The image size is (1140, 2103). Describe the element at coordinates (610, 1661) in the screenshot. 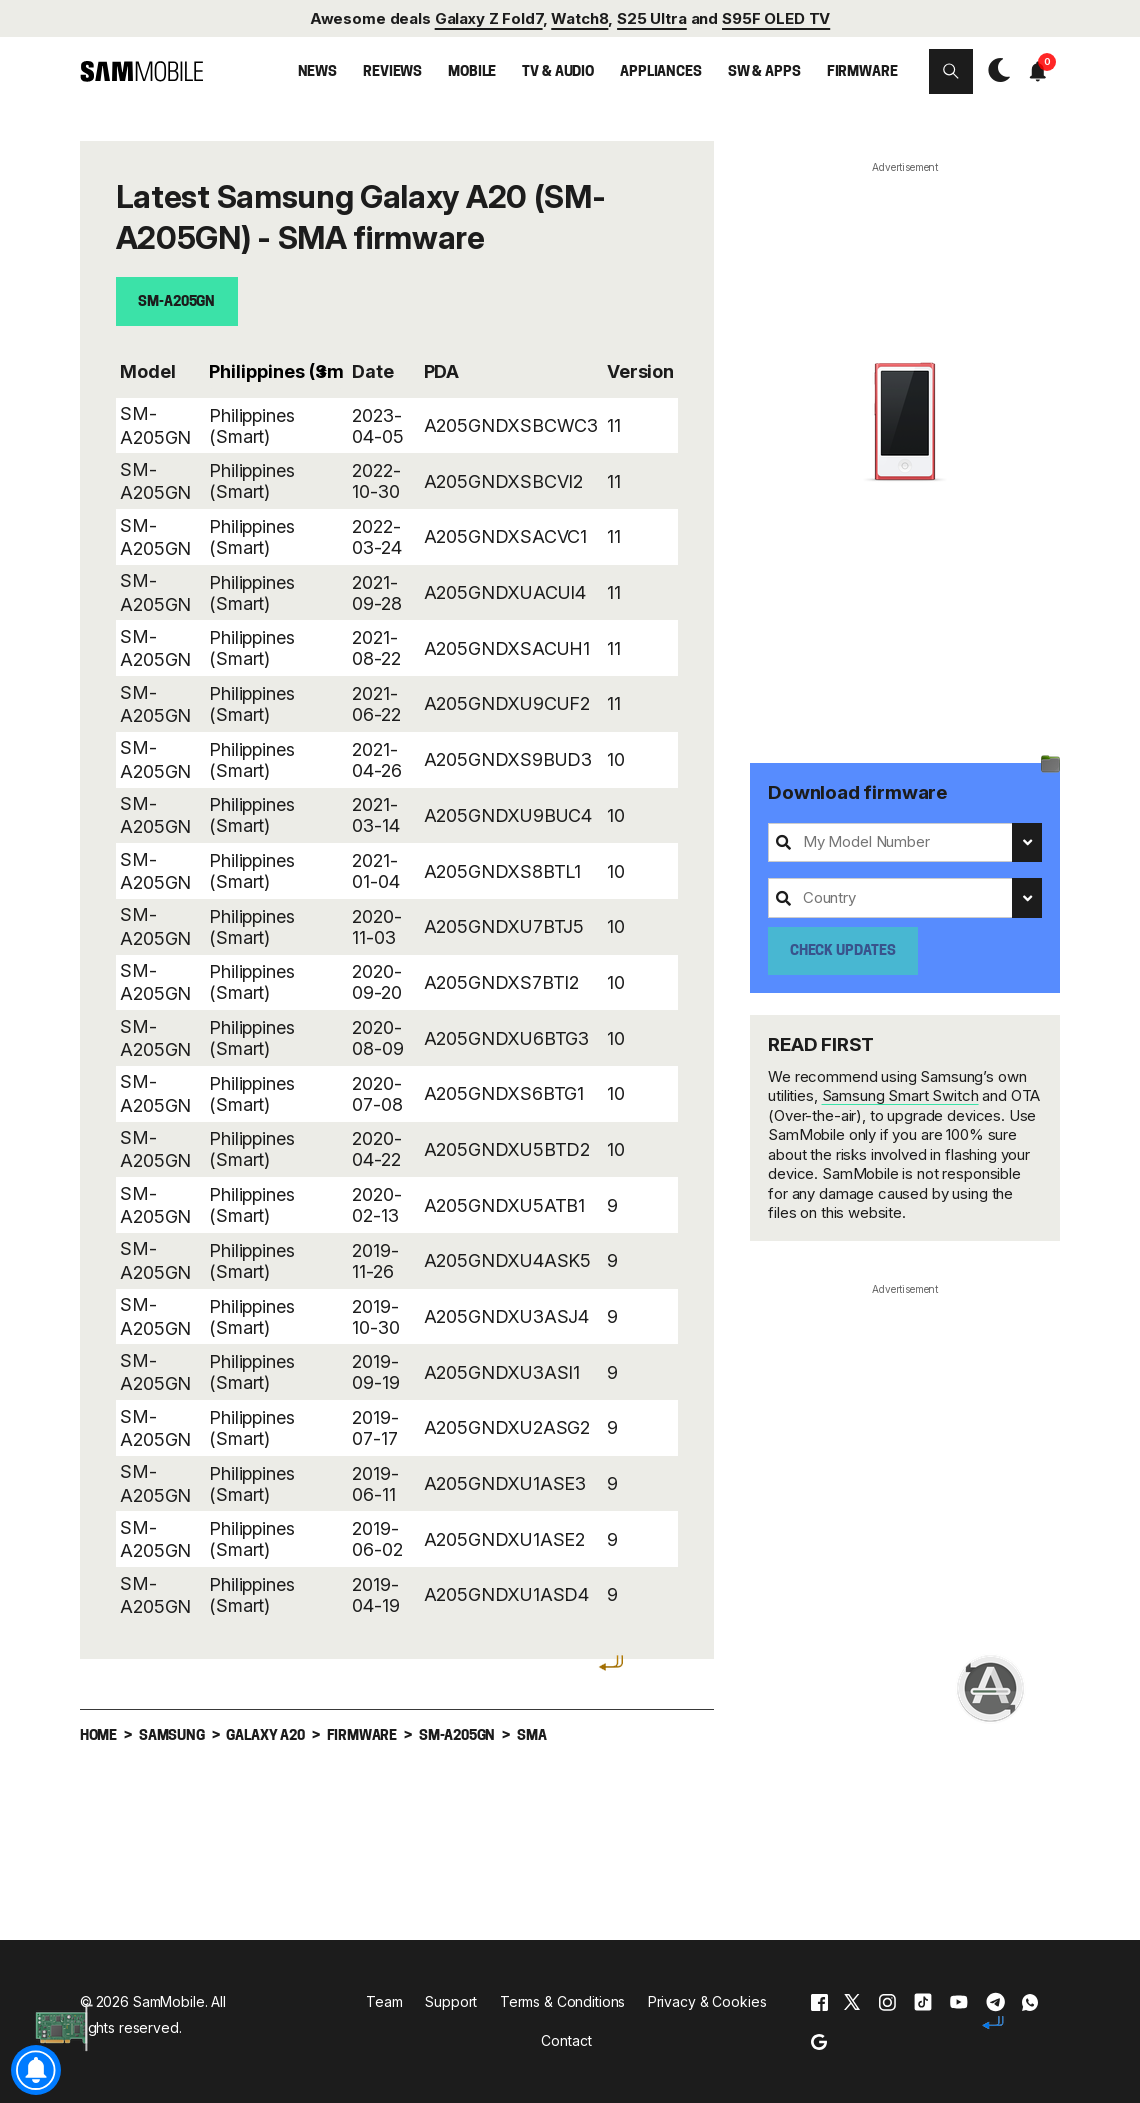

I see `reply to all recipients of an email` at that location.